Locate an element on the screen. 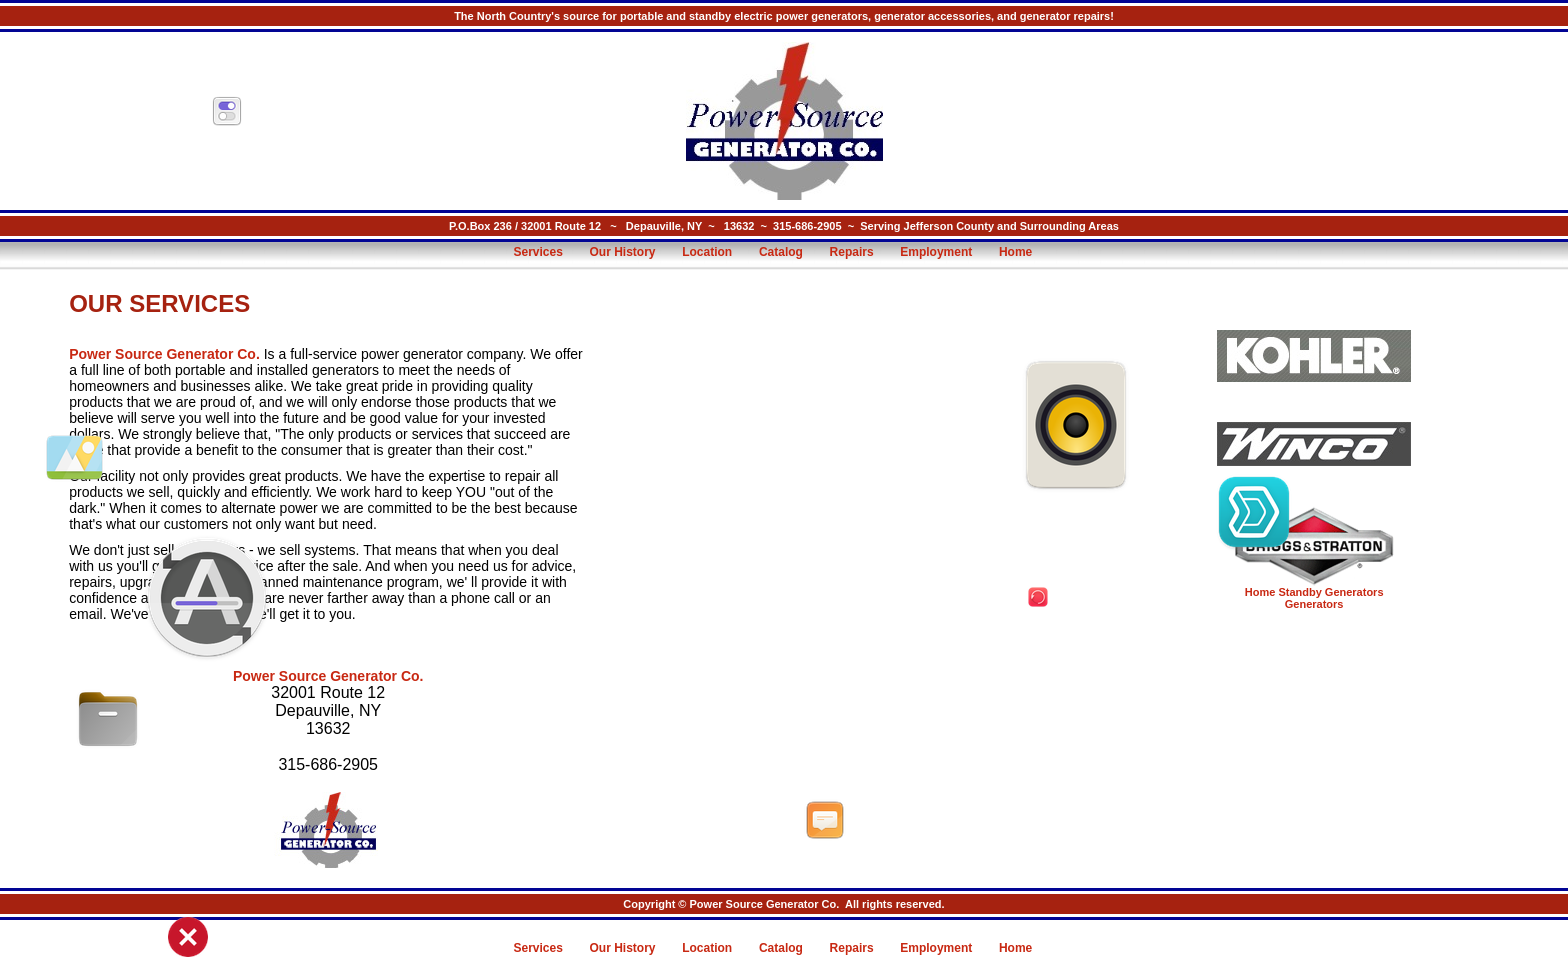  close the current window or dialog is located at coordinates (188, 937).